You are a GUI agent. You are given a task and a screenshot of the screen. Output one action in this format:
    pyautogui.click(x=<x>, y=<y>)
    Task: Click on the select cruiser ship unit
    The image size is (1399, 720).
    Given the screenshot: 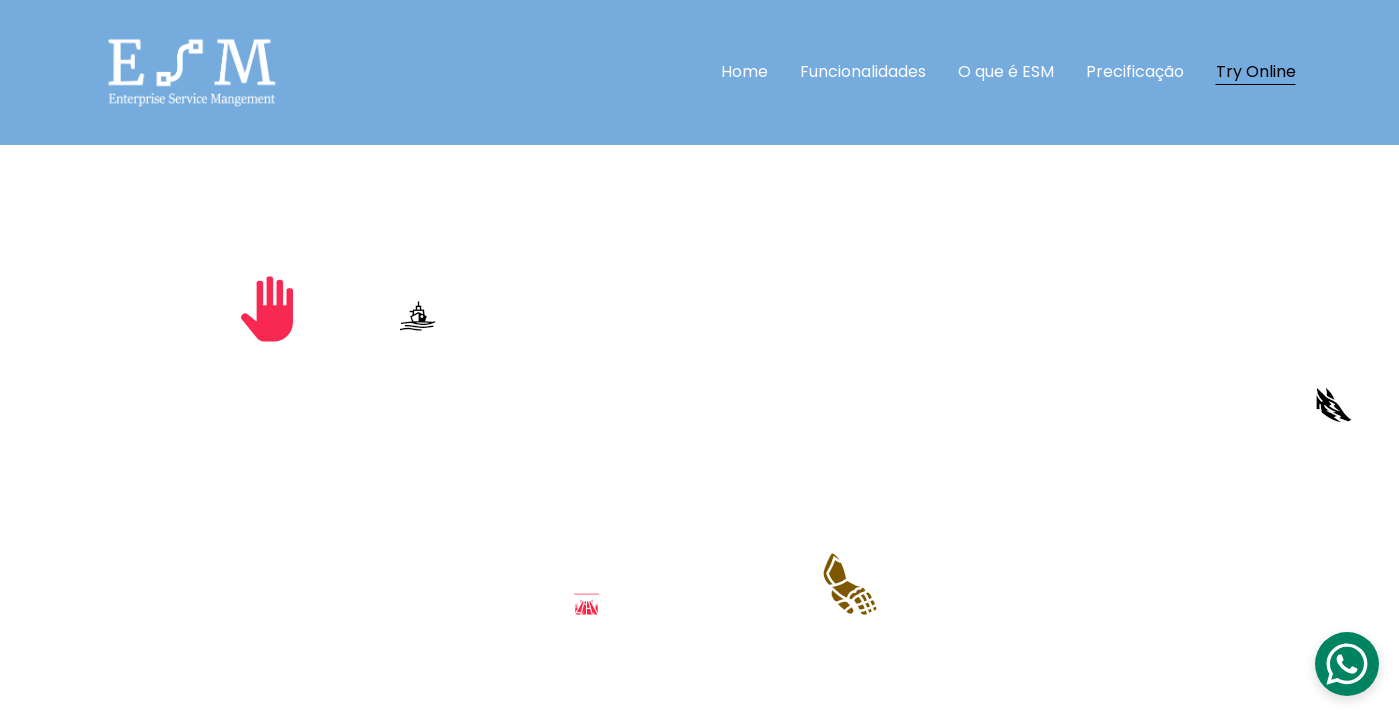 What is the action you would take?
    pyautogui.click(x=418, y=315)
    